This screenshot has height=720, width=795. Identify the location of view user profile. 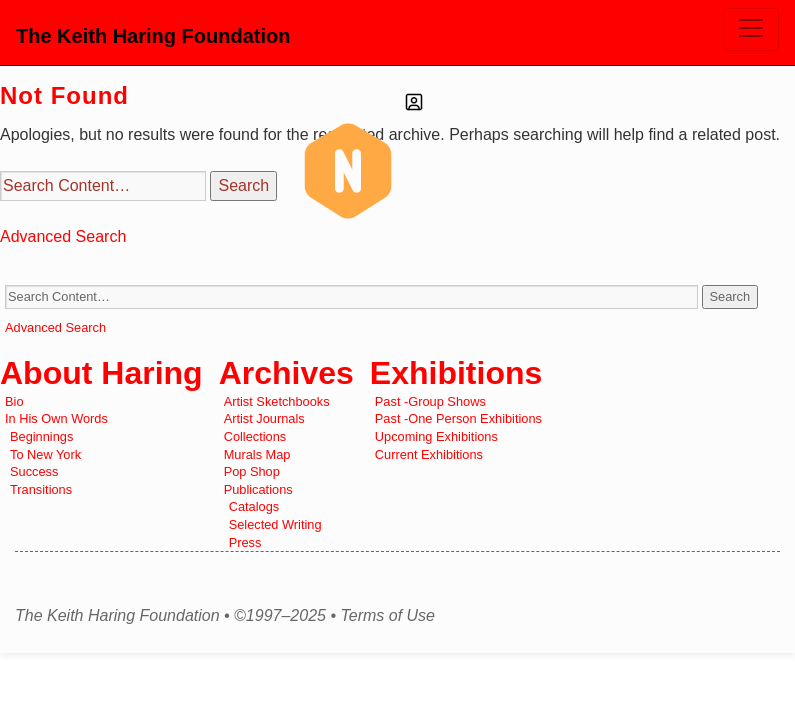
(414, 102).